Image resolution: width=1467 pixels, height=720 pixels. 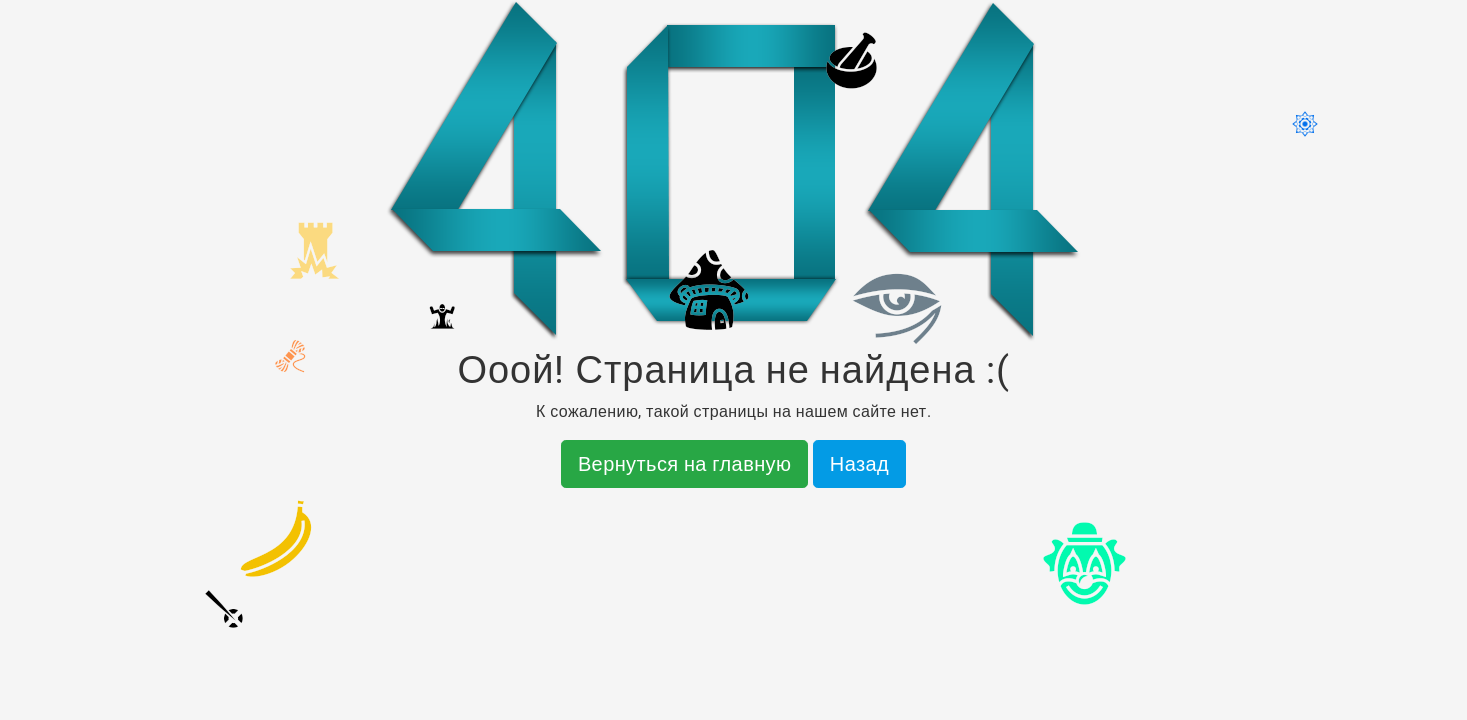 What do you see at coordinates (709, 290) in the screenshot?
I see `access fairy tale or fantasy-themed game content` at bounding box center [709, 290].